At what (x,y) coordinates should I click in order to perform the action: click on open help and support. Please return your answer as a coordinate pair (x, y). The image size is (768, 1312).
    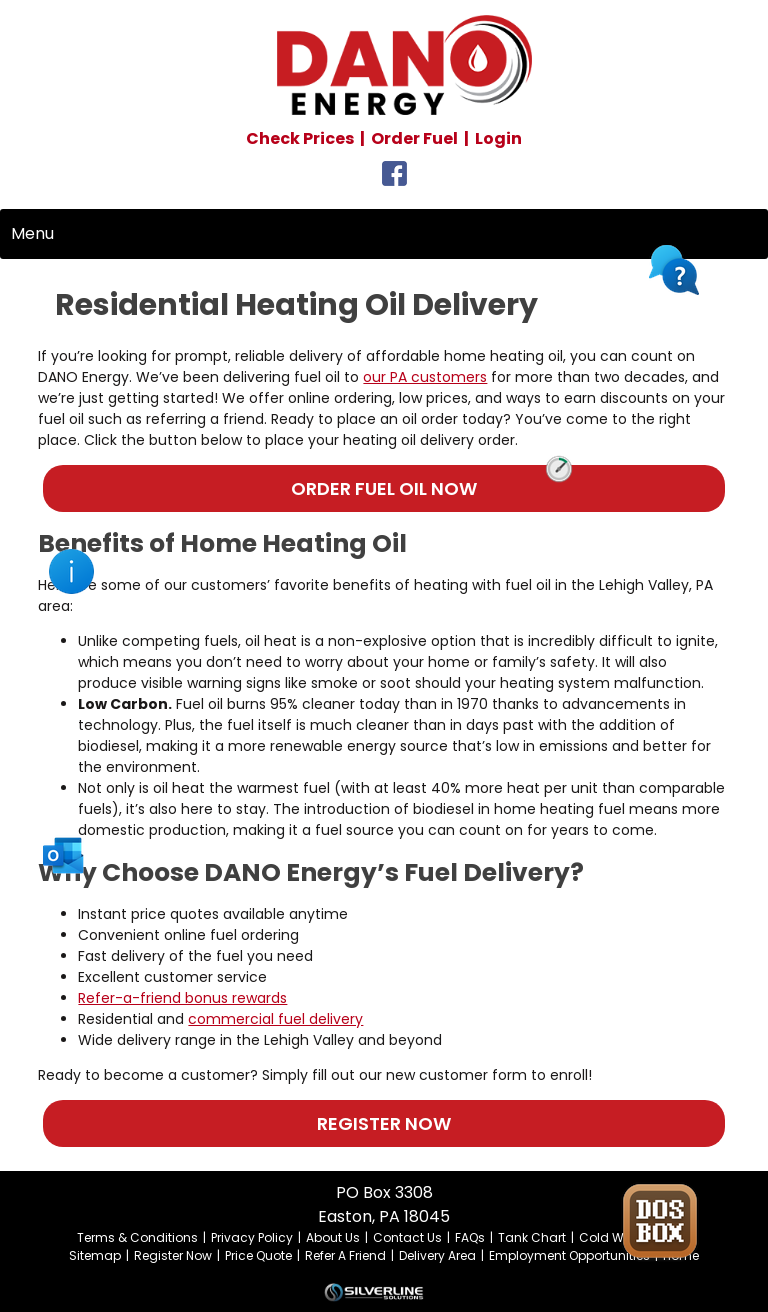
    Looking at the image, I should click on (674, 270).